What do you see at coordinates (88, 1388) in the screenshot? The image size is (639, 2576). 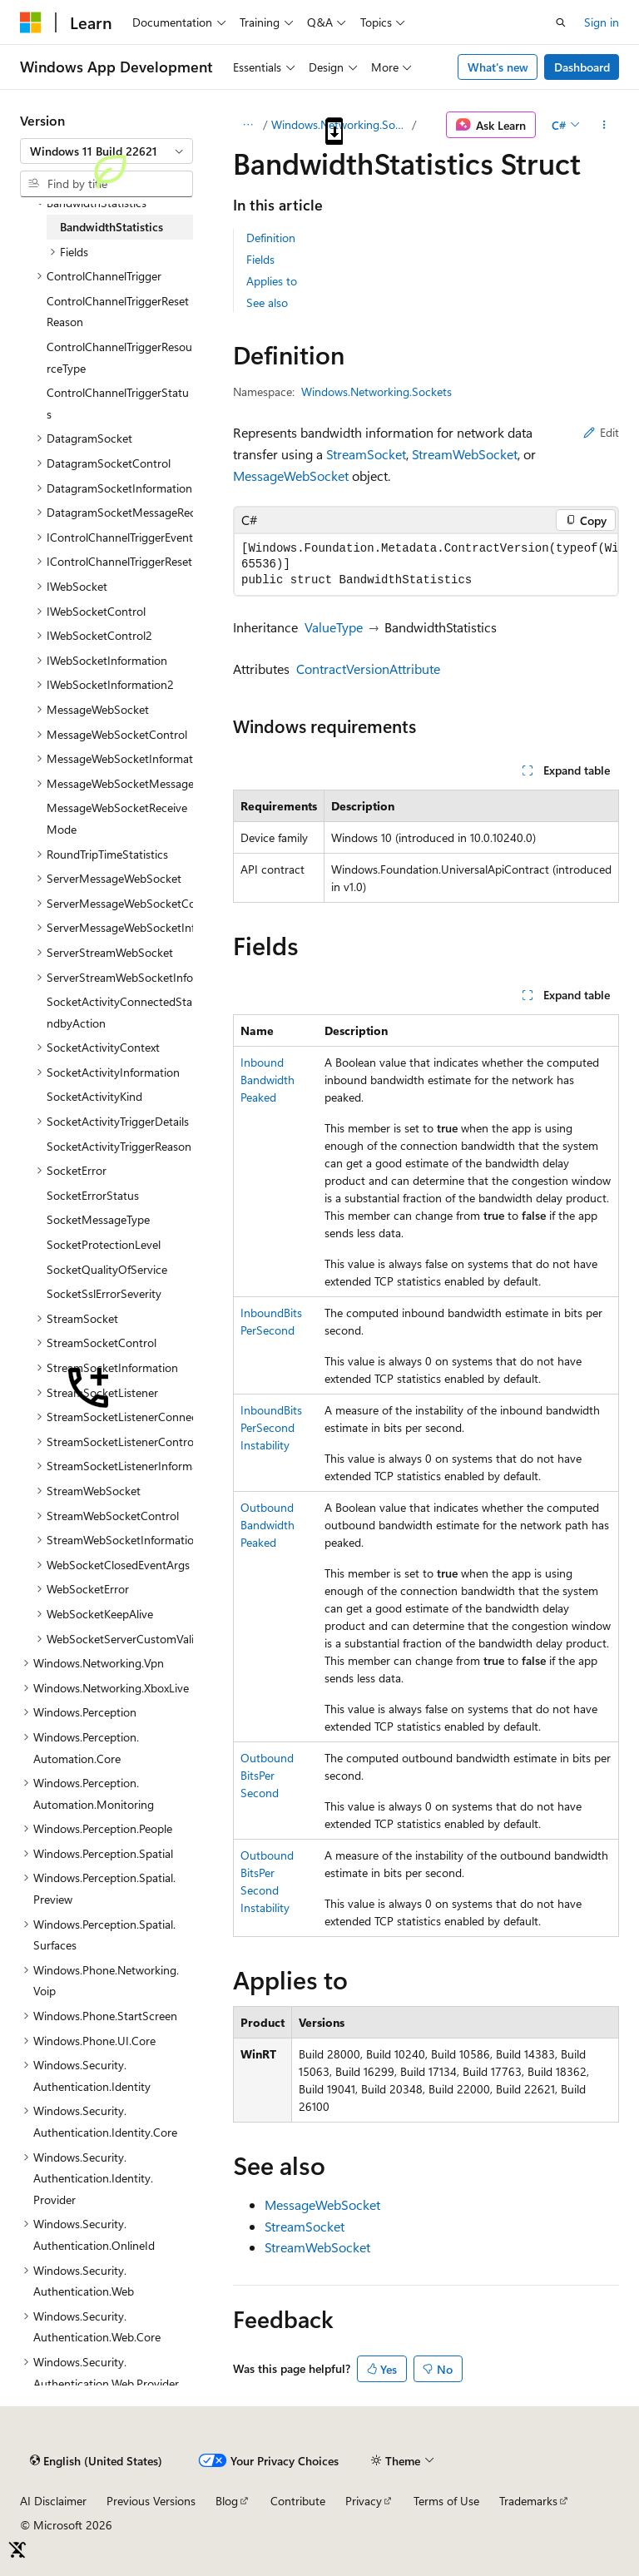 I see `add a new contact to your phone` at bounding box center [88, 1388].